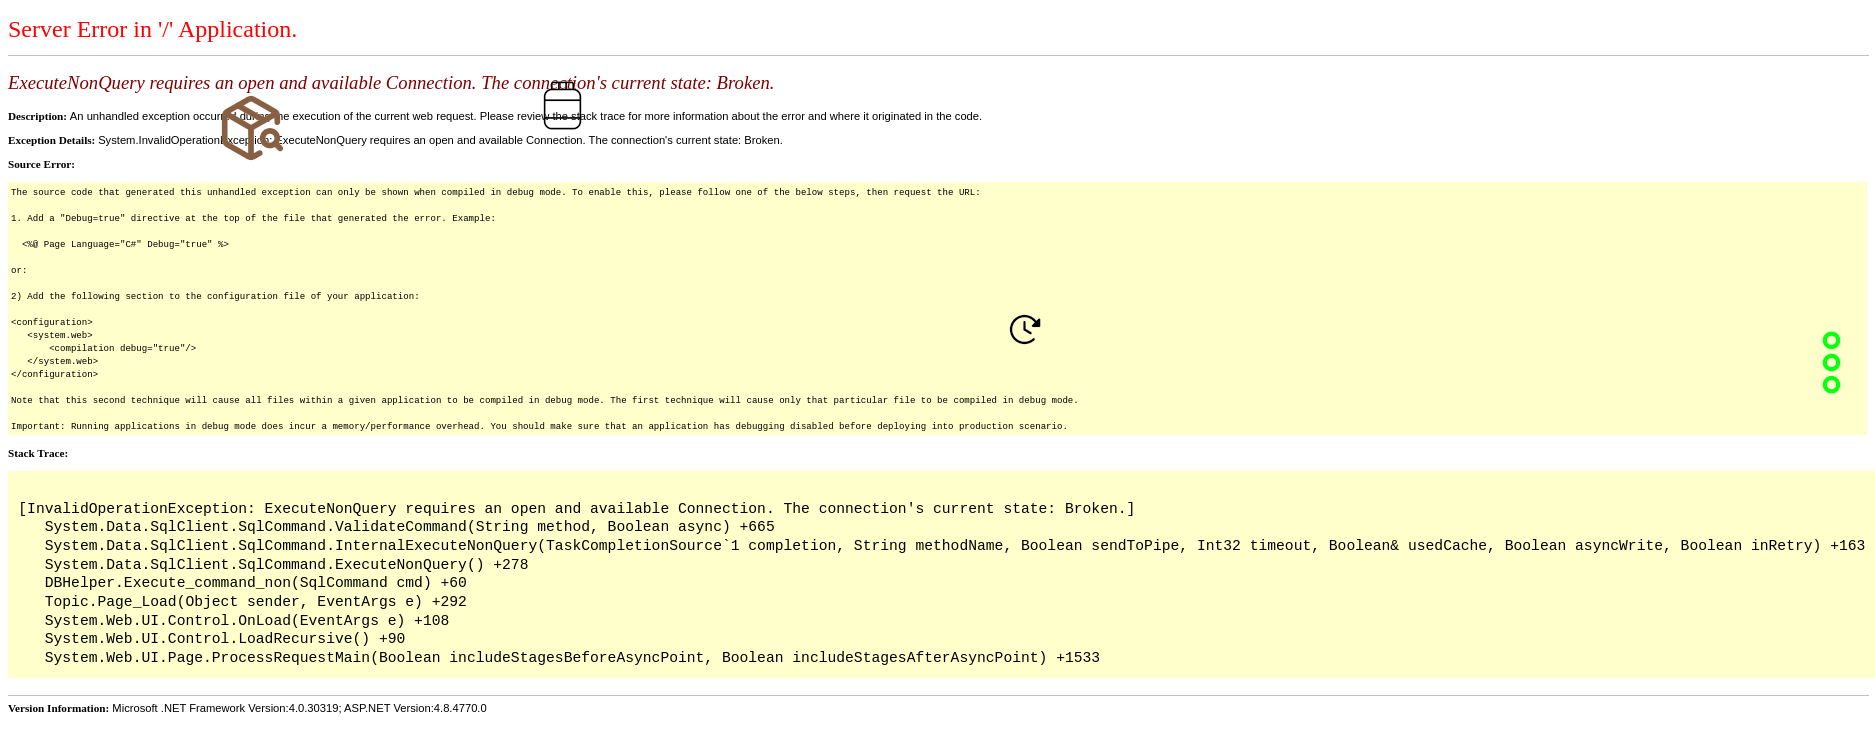 The height and width of the screenshot is (748, 1875). What do you see at coordinates (562, 105) in the screenshot?
I see `view or manage stored items` at bounding box center [562, 105].